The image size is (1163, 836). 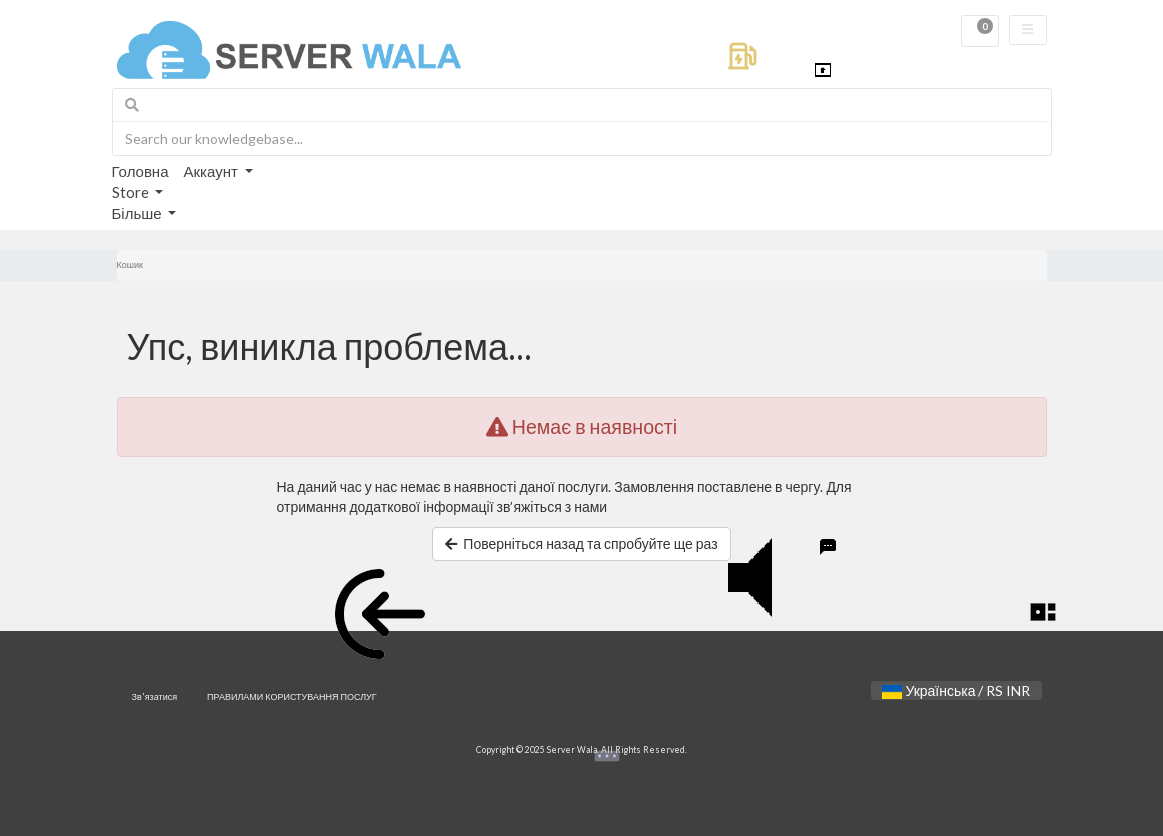 I want to click on open text messaging app, so click(x=828, y=547).